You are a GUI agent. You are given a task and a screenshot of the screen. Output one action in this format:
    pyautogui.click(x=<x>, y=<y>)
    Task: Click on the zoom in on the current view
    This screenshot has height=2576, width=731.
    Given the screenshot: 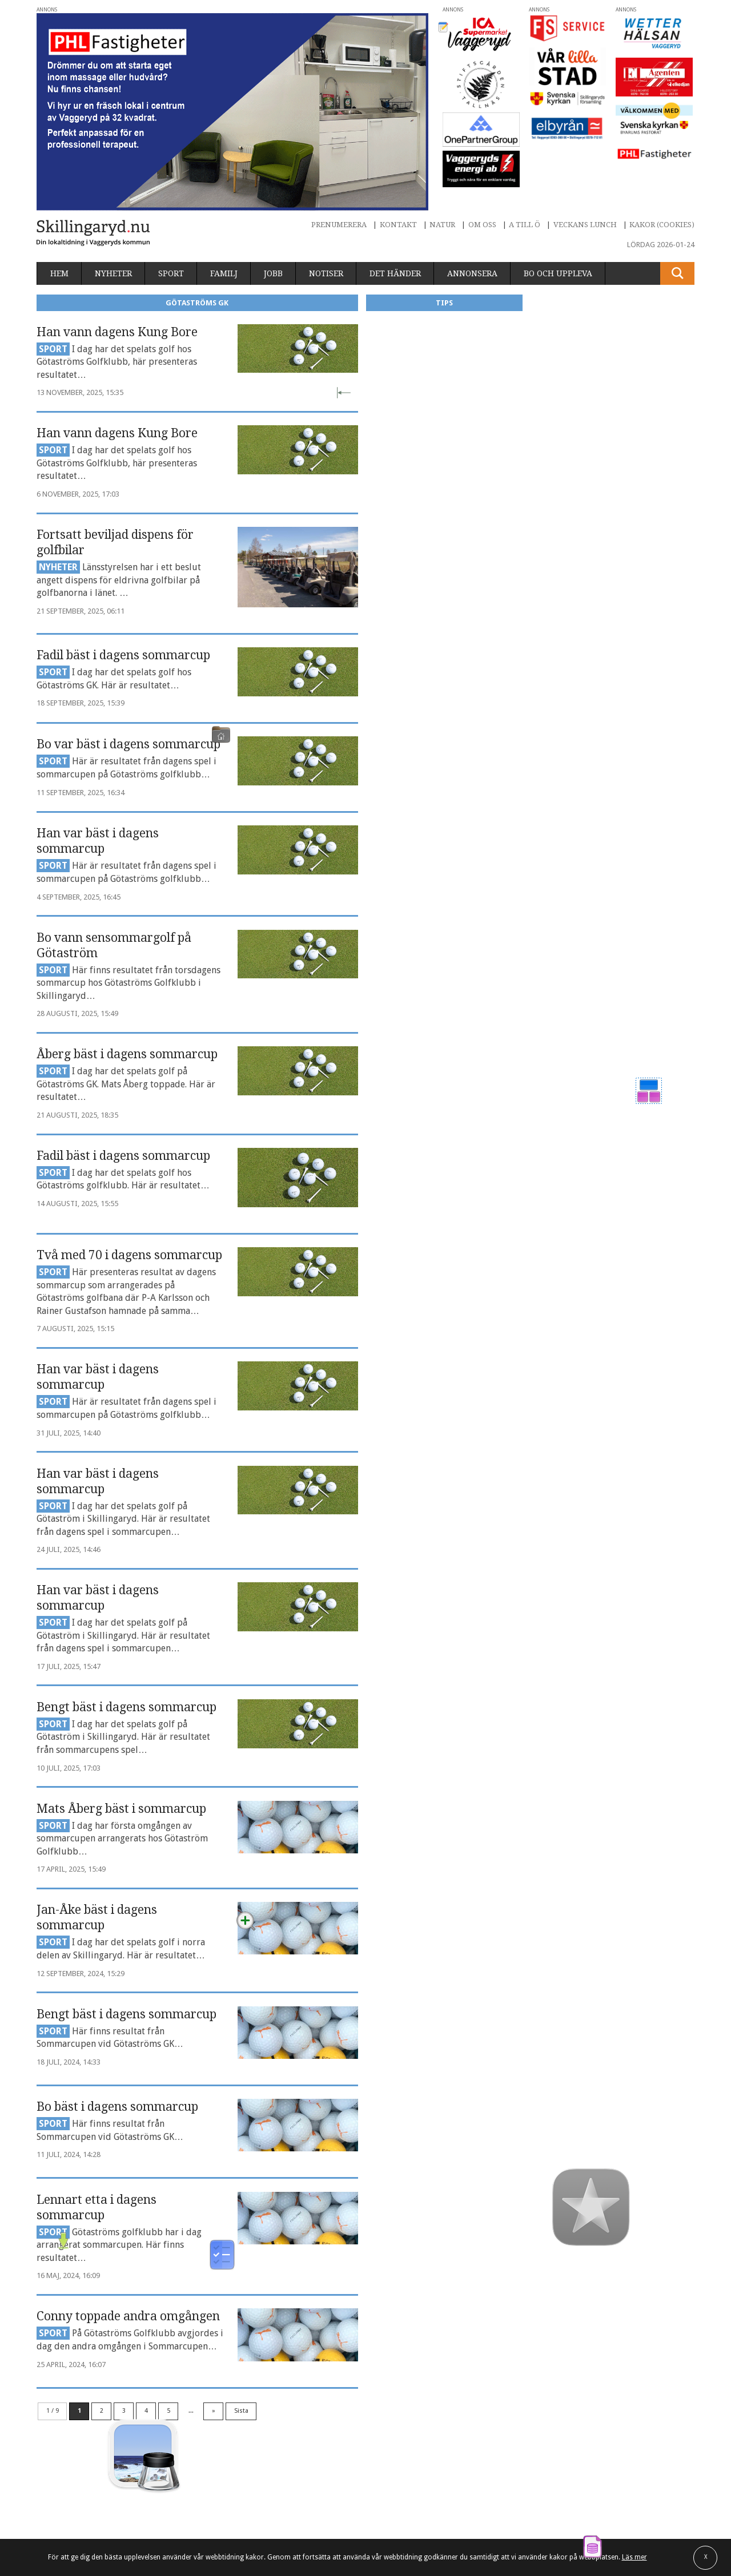 What is the action you would take?
    pyautogui.click(x=246, y=1921)
    